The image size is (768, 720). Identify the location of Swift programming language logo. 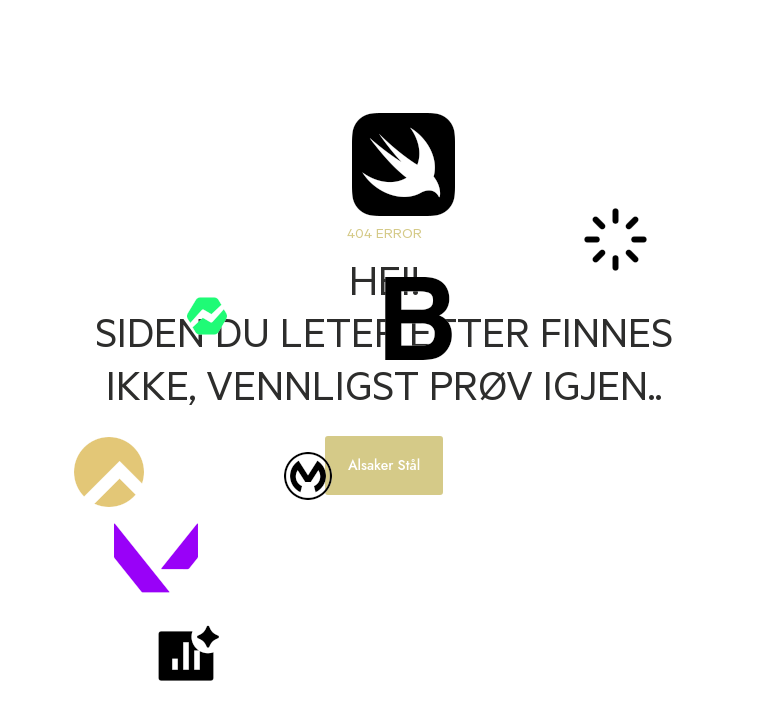
(403, 164).